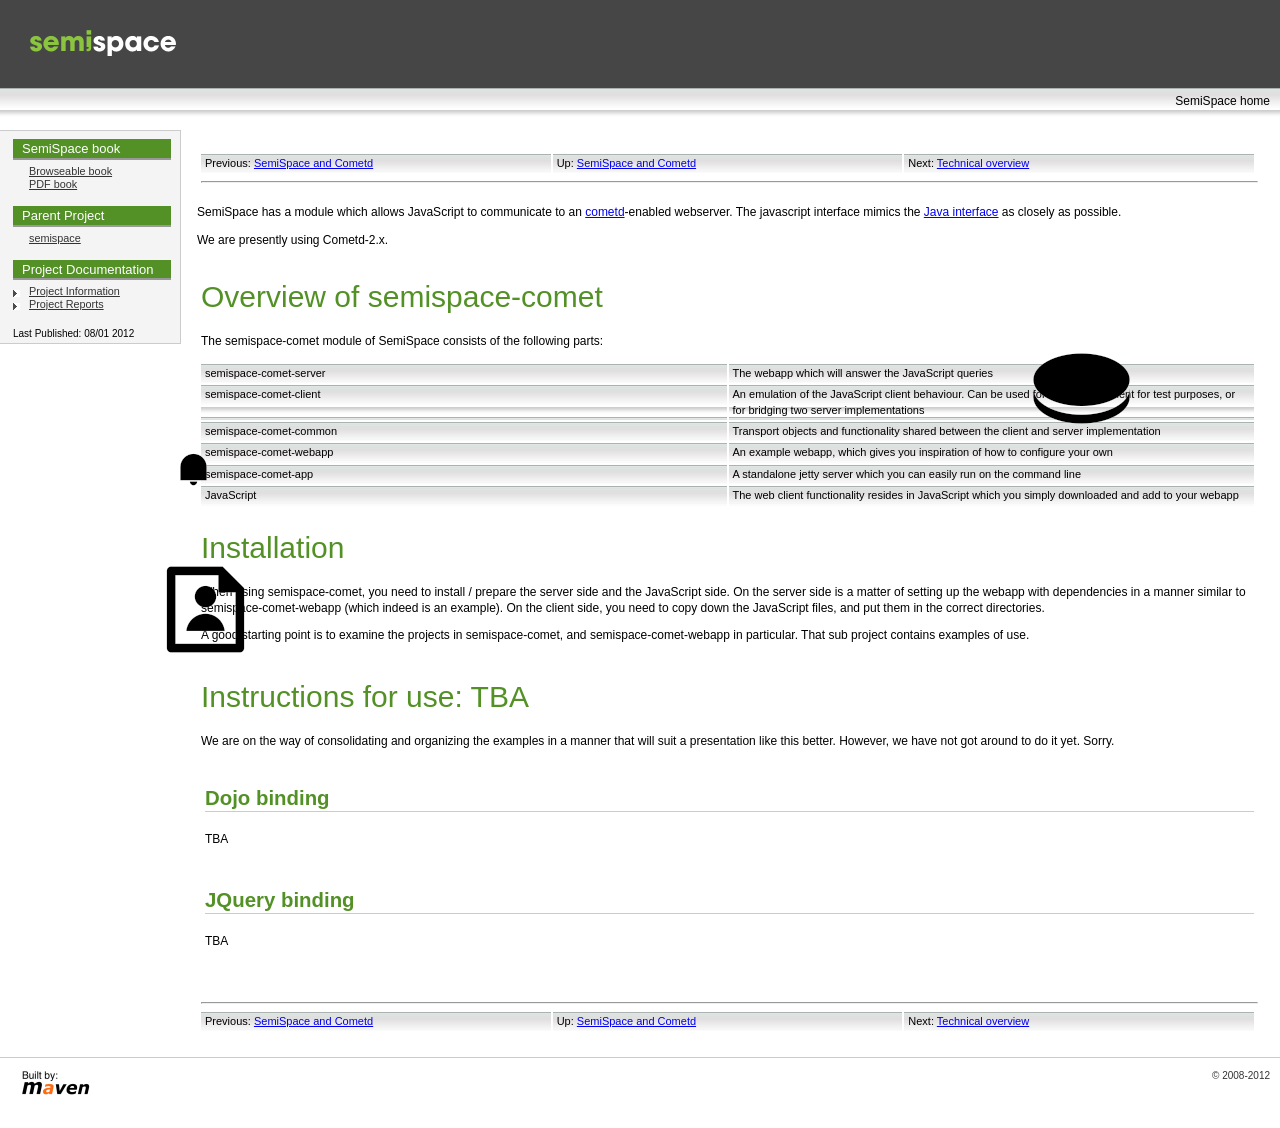 This screenshot has height=1128, width=1280. I want to click on view user profile document, so click(205, 609).